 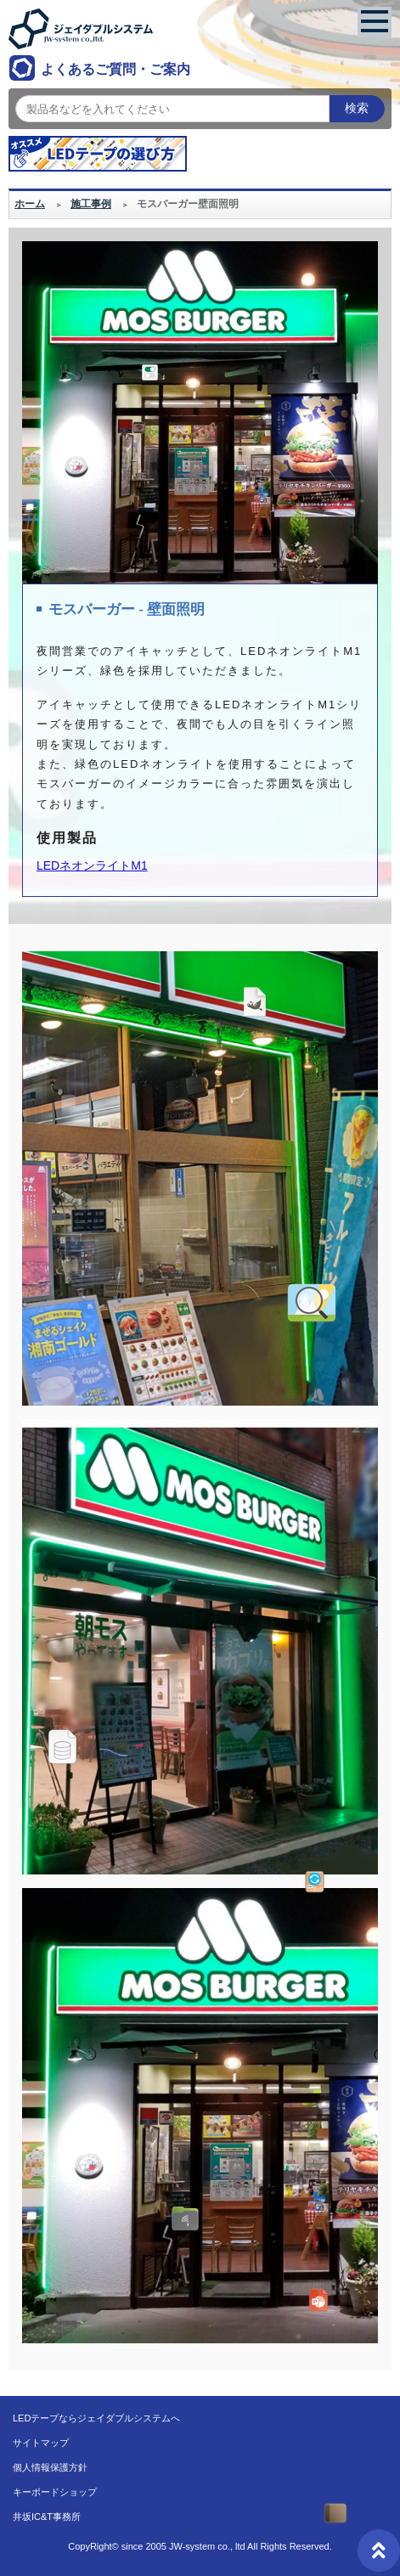 What do you see at coordinates (314, 1881) in the screenshot?
I see `system package updates available` at bounding box center [314, 1881].